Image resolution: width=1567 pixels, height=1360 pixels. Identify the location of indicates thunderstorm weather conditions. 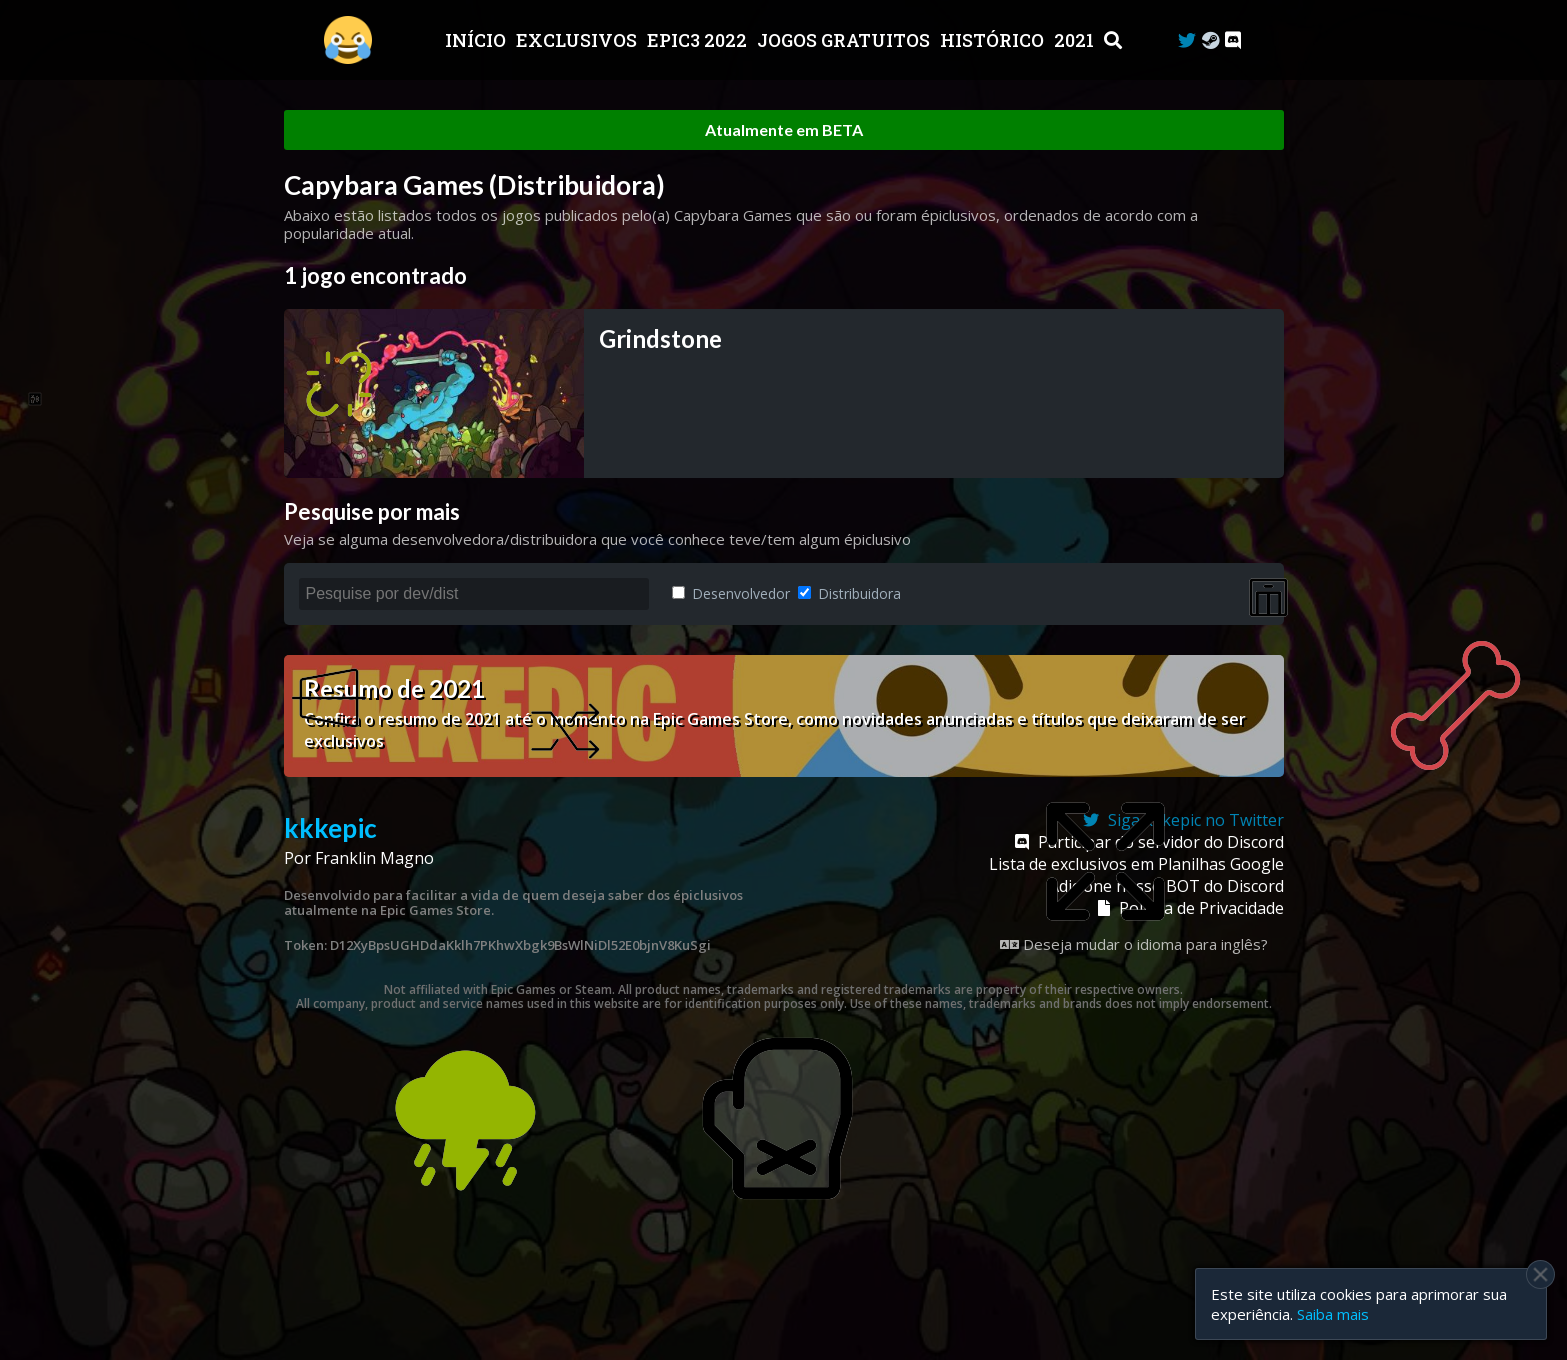
(465, 1120).